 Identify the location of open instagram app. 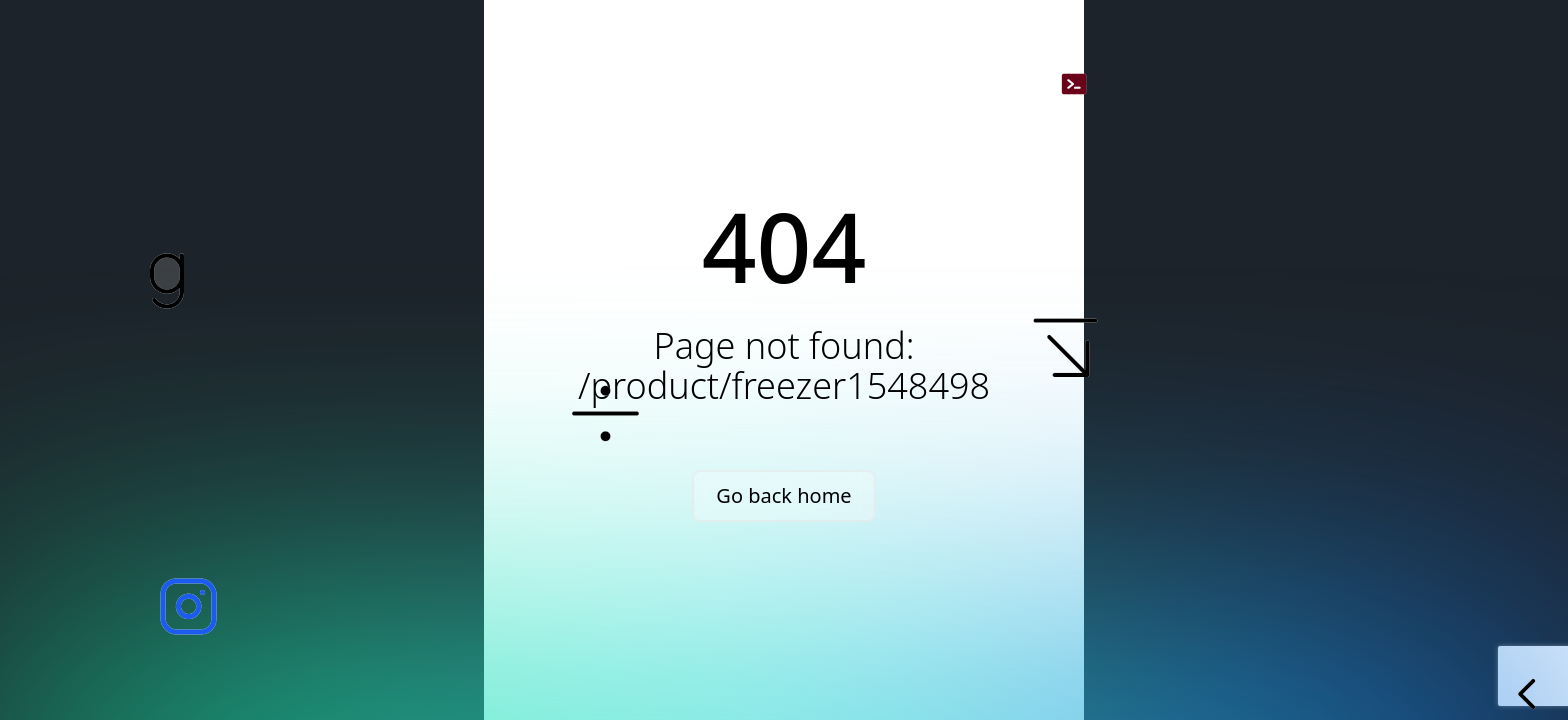
(188, 606).